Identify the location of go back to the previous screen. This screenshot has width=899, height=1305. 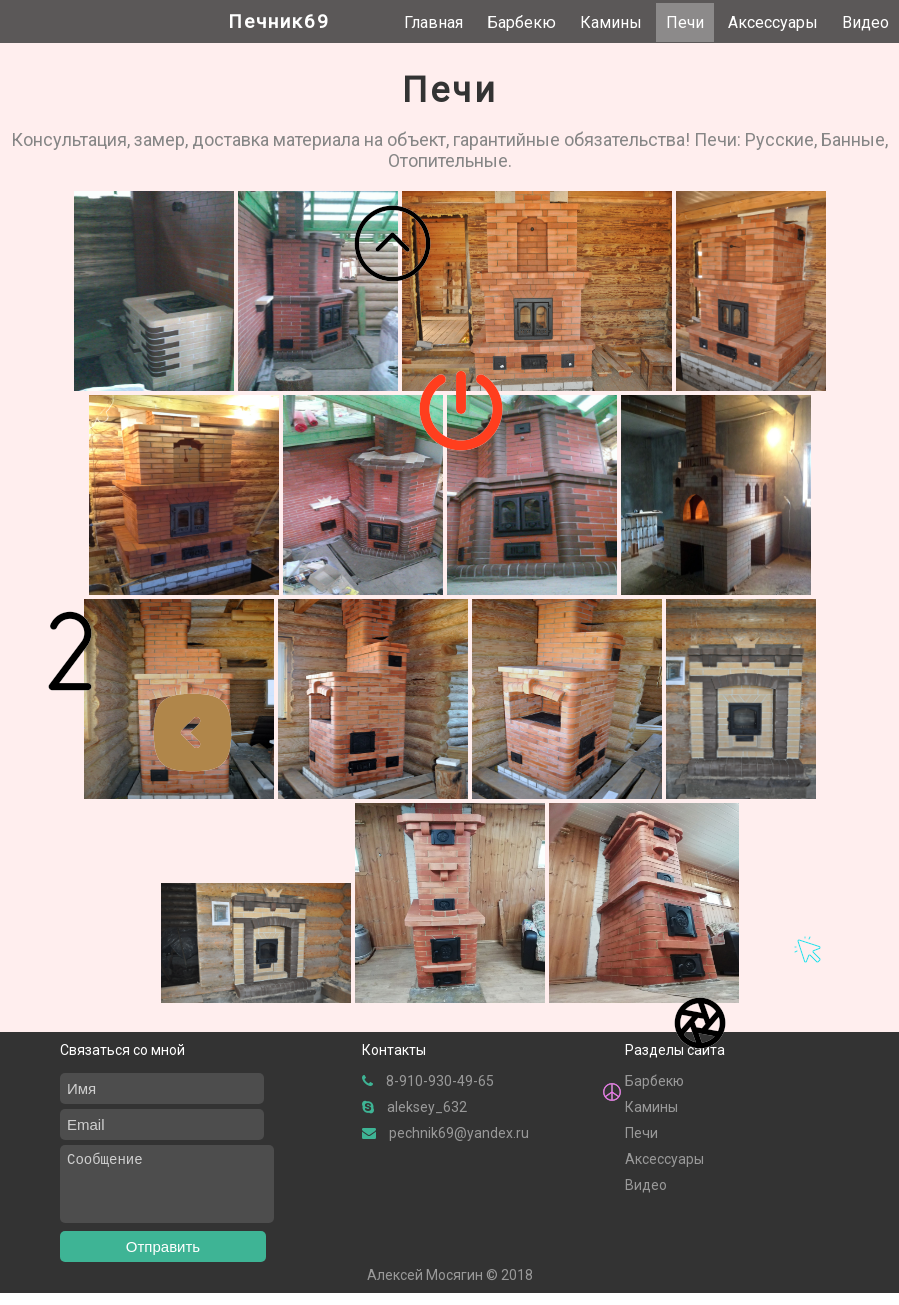
(192, 732).